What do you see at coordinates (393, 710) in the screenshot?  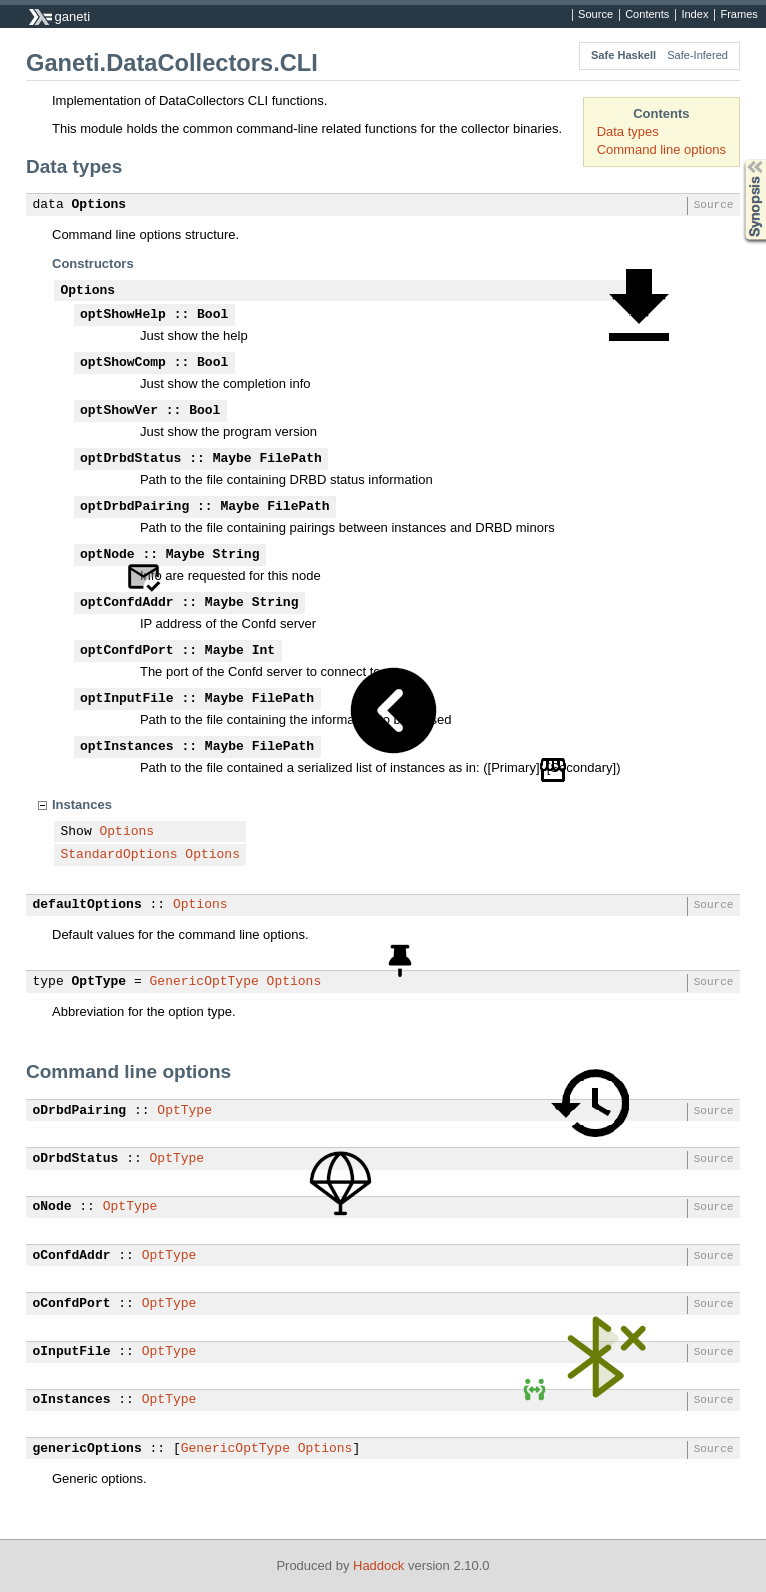 I see `go back to the previous screen` at bounding box center [393, 710].